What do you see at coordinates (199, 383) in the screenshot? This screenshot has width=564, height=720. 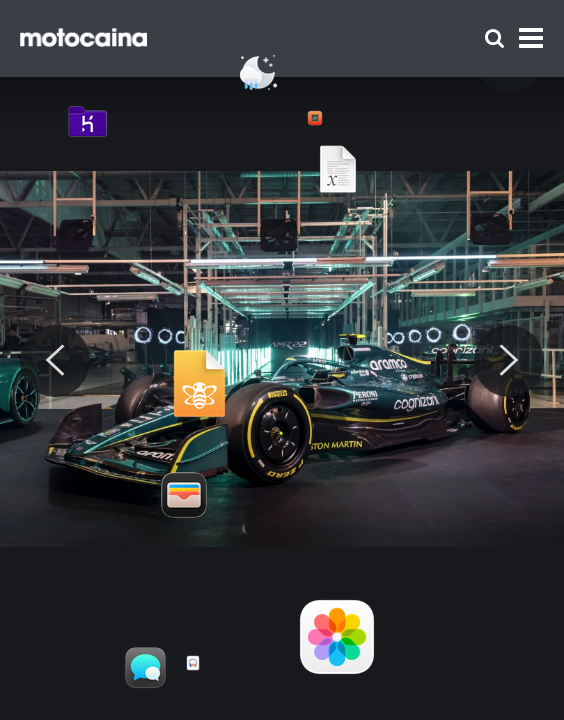 I see `open a freeplane mind mapping file` at bounding box center [199, 383].